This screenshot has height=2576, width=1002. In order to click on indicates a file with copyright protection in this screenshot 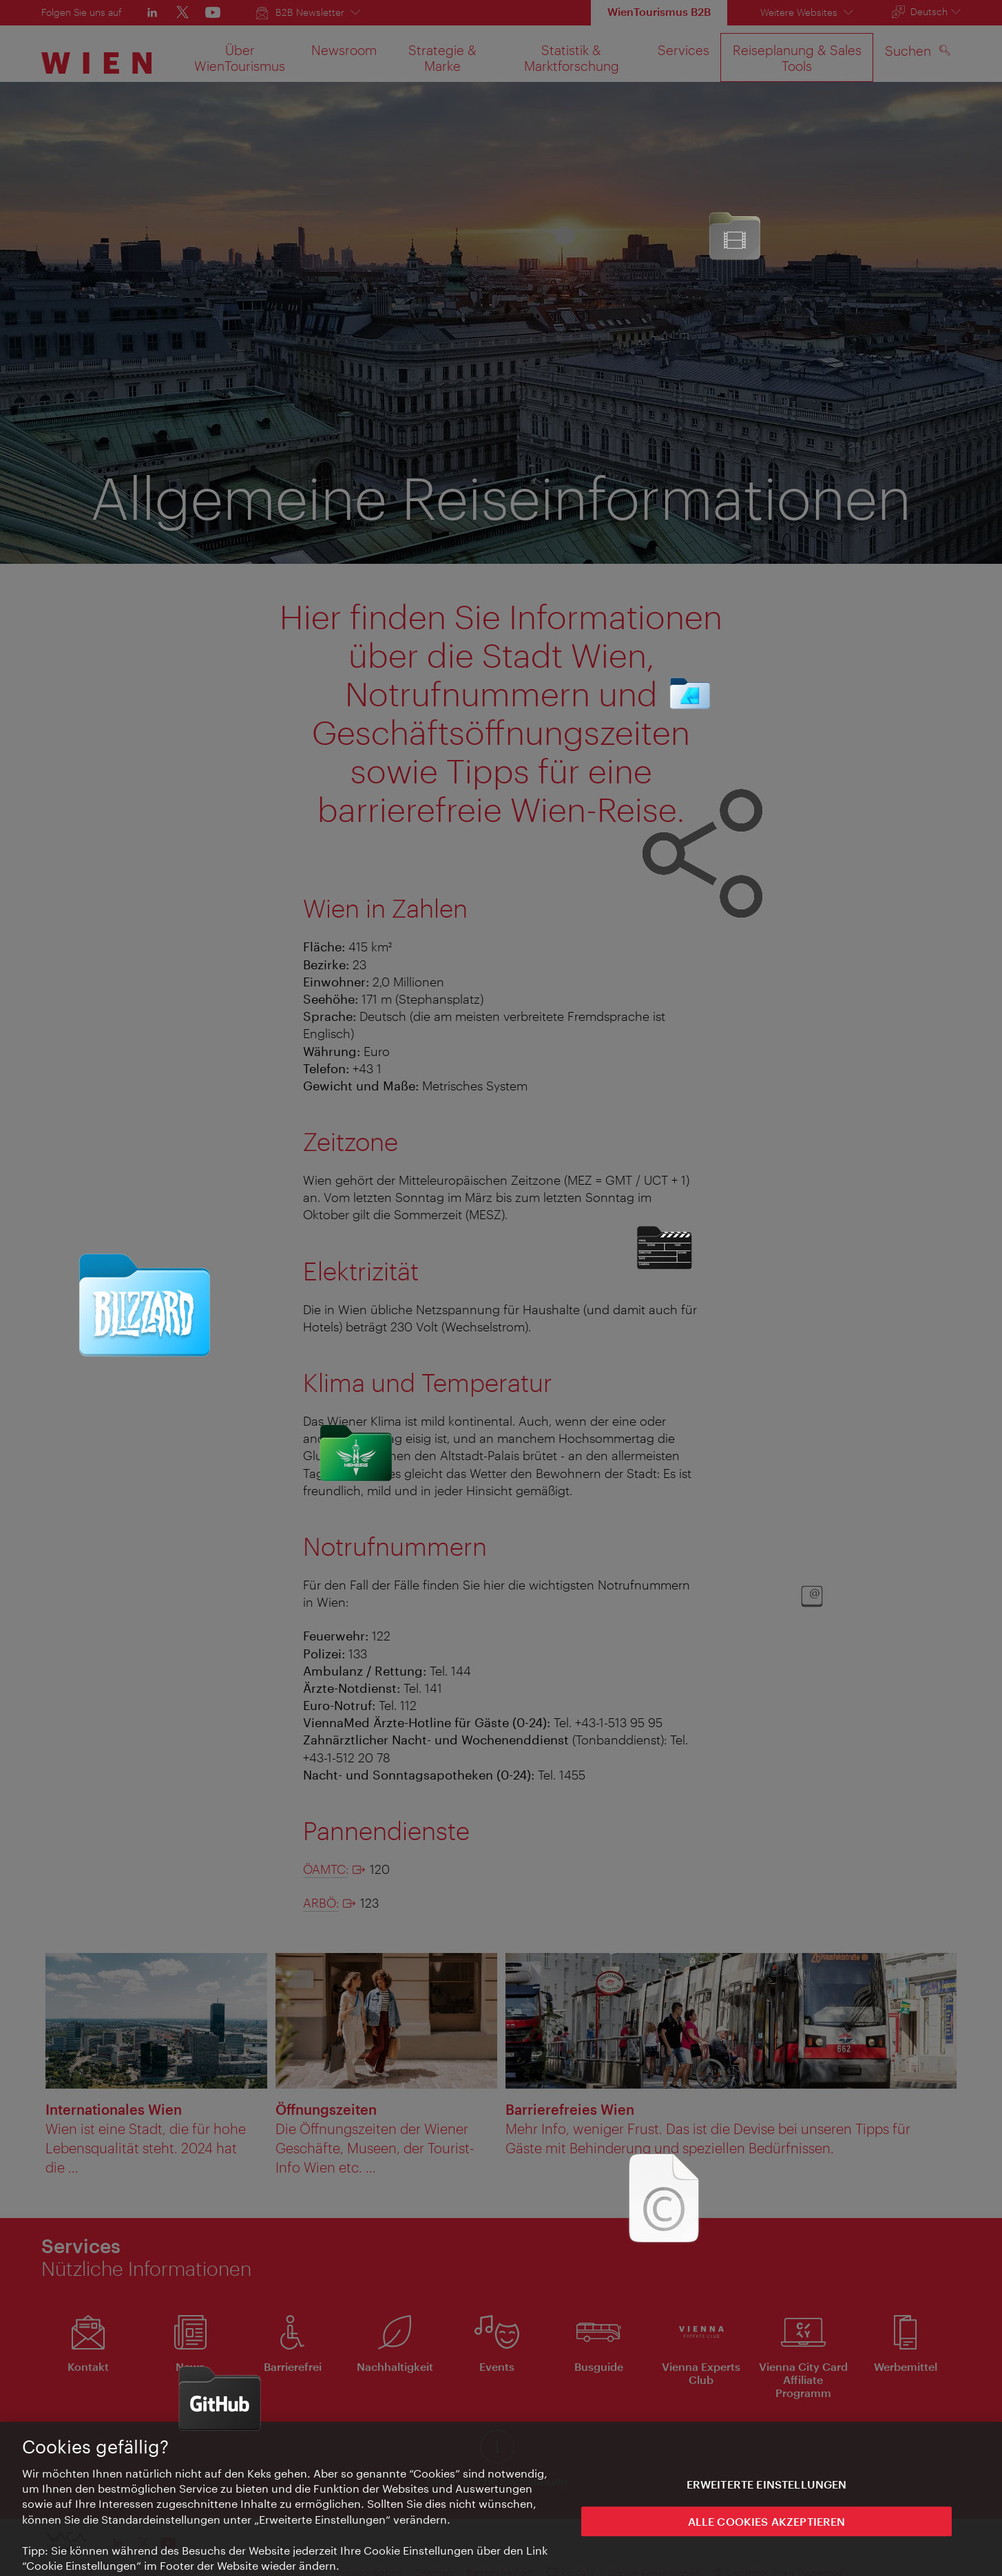, I will do `click(664, 2198)`.